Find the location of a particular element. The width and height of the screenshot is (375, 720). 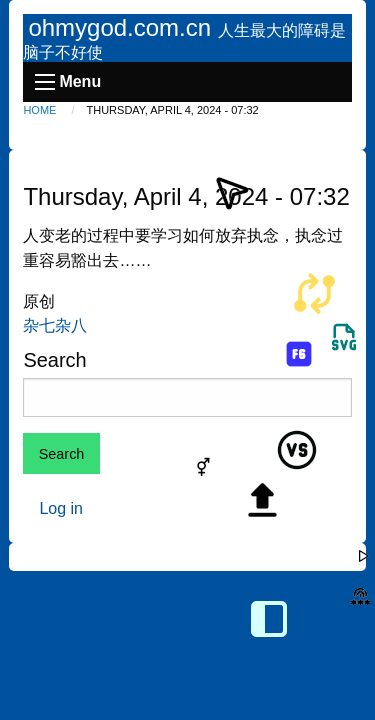

tap to navigate to a destination is located at coordinates (230, 191).